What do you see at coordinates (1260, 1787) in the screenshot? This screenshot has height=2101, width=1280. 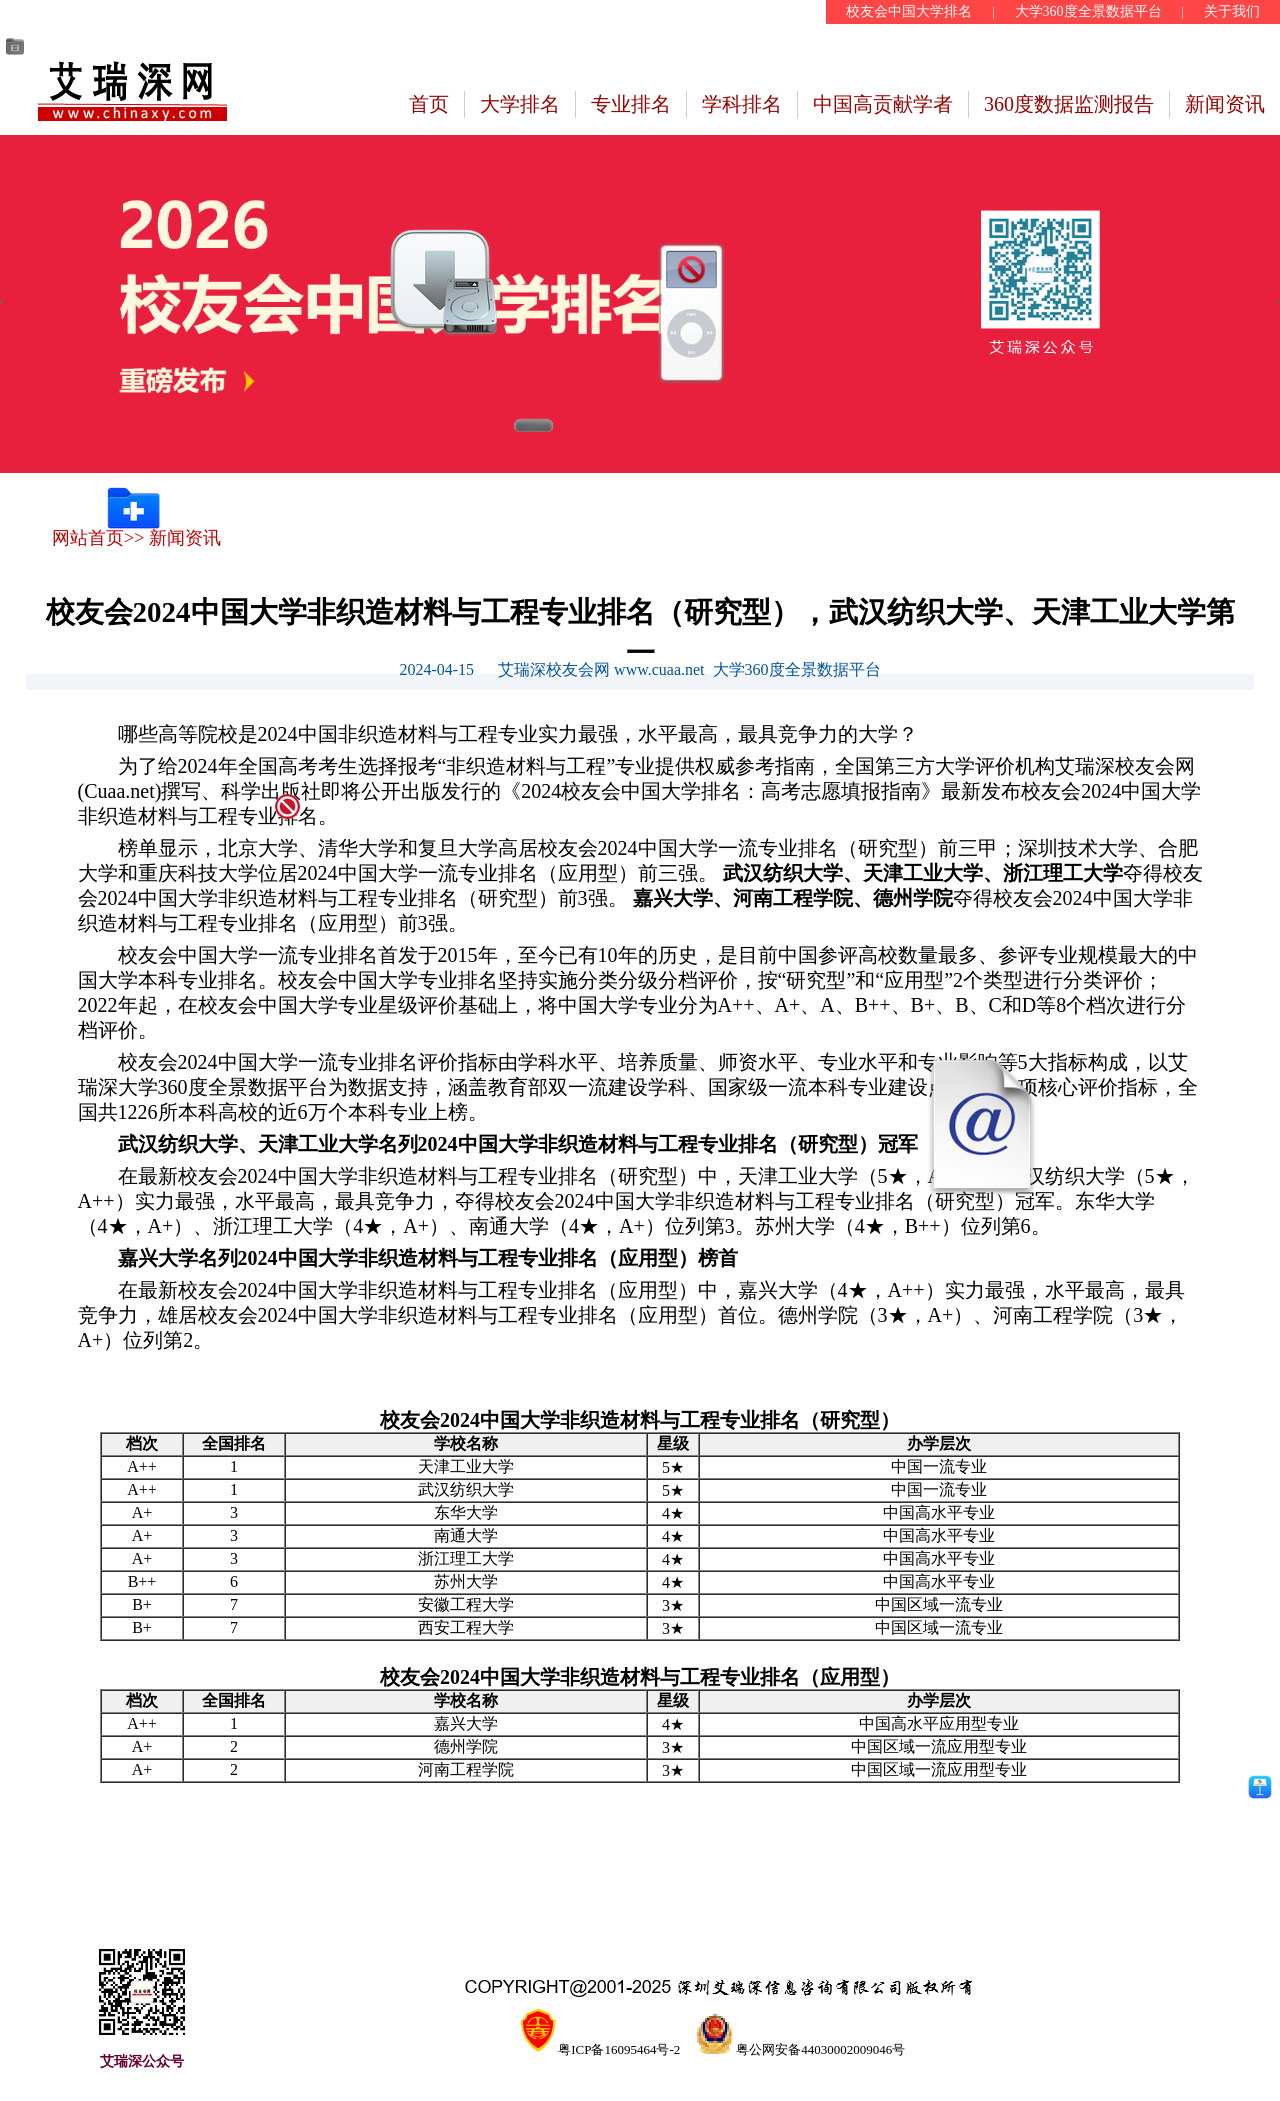 I see `open keynote to create or edit presentations` at bounding box center [1260, 1787].